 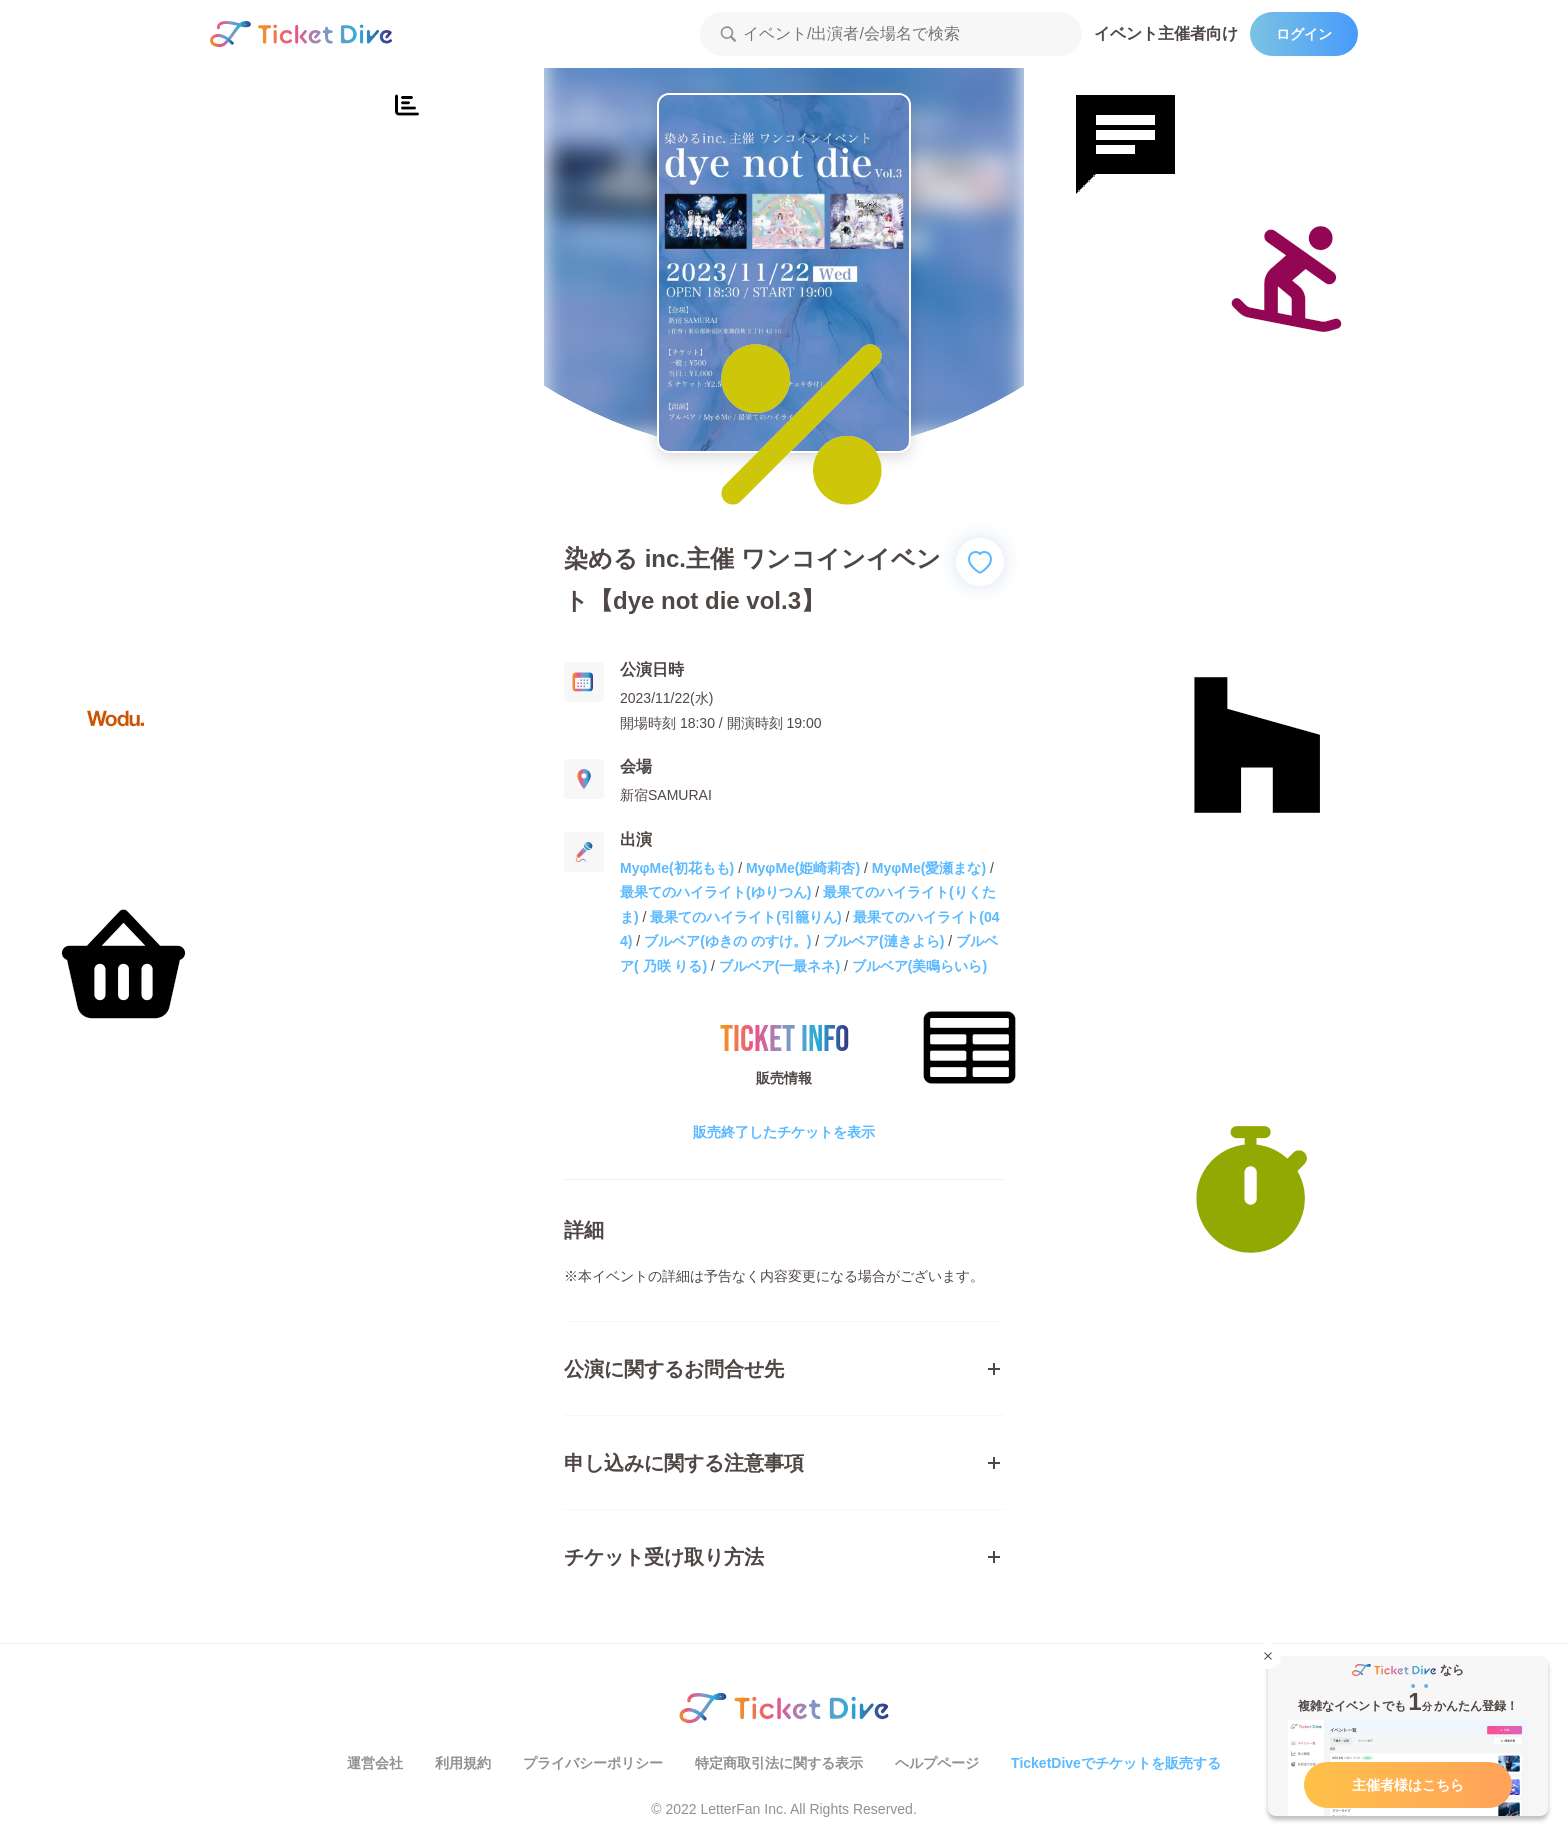 What do you see at coordinates (1291, 277) in the screenshot?
I see `snowboarding activity or winter sports category` at bounding box center [1291, 277].